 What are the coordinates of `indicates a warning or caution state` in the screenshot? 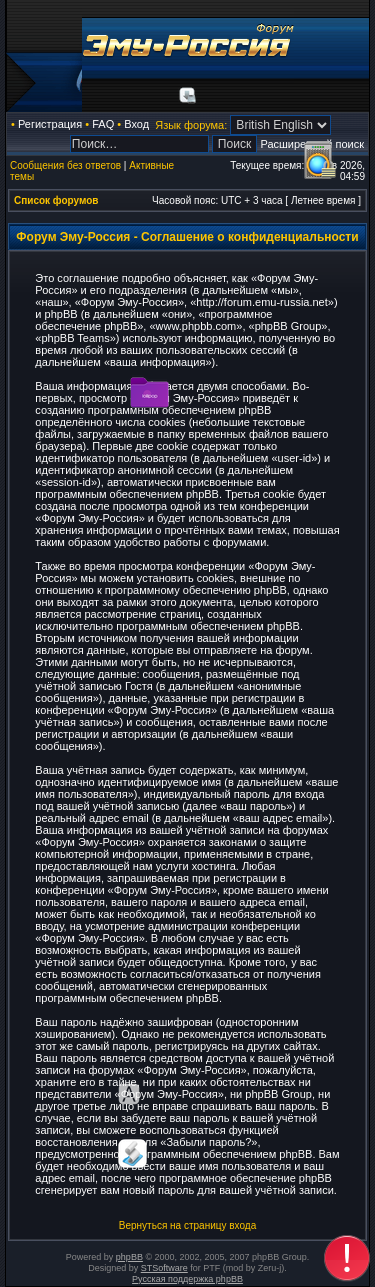 It's located at (347, 1258).